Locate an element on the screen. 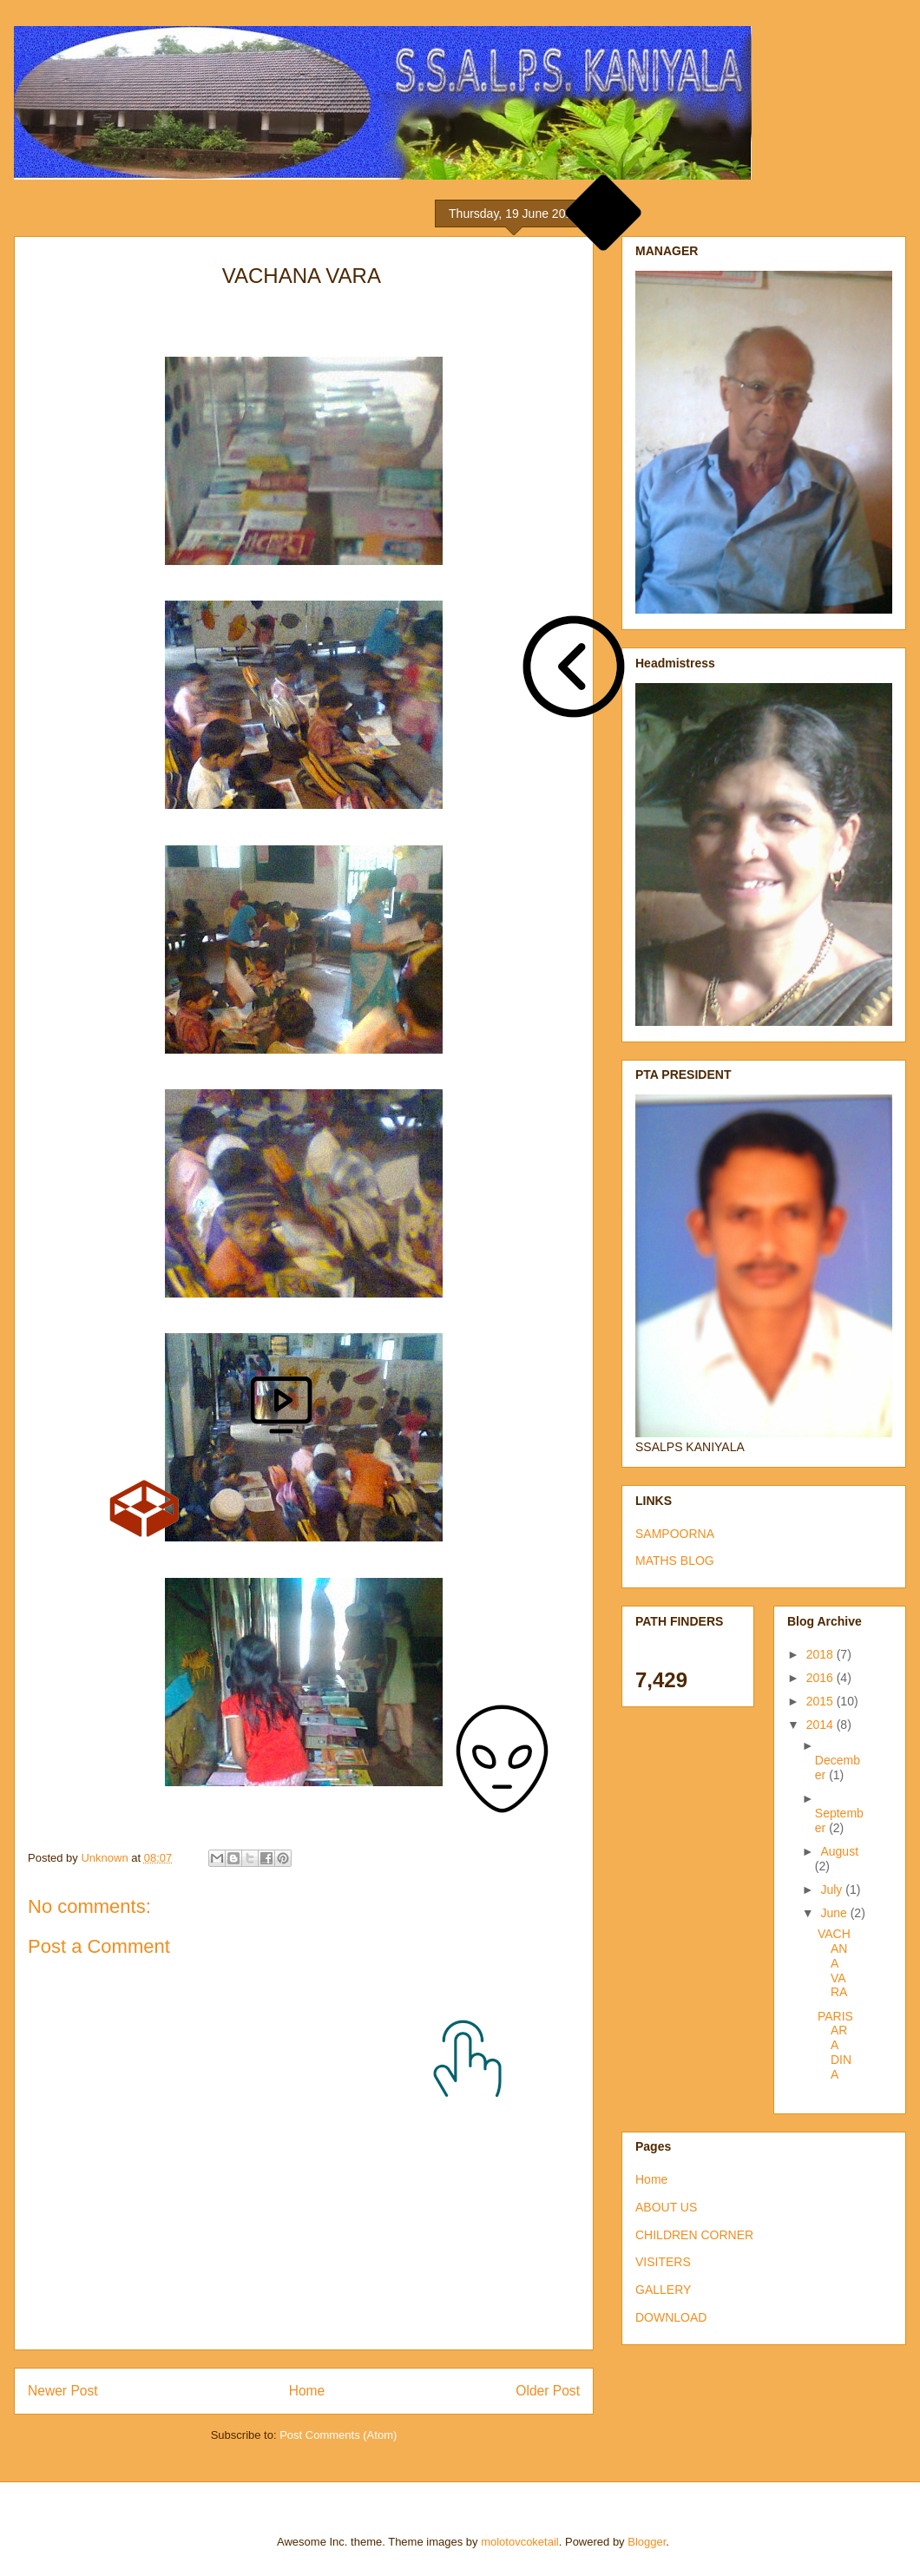 This screenshot has height=2576, width=920. indicates sci-fi or extraterrestrial content is located at coordinates (502, 1758).